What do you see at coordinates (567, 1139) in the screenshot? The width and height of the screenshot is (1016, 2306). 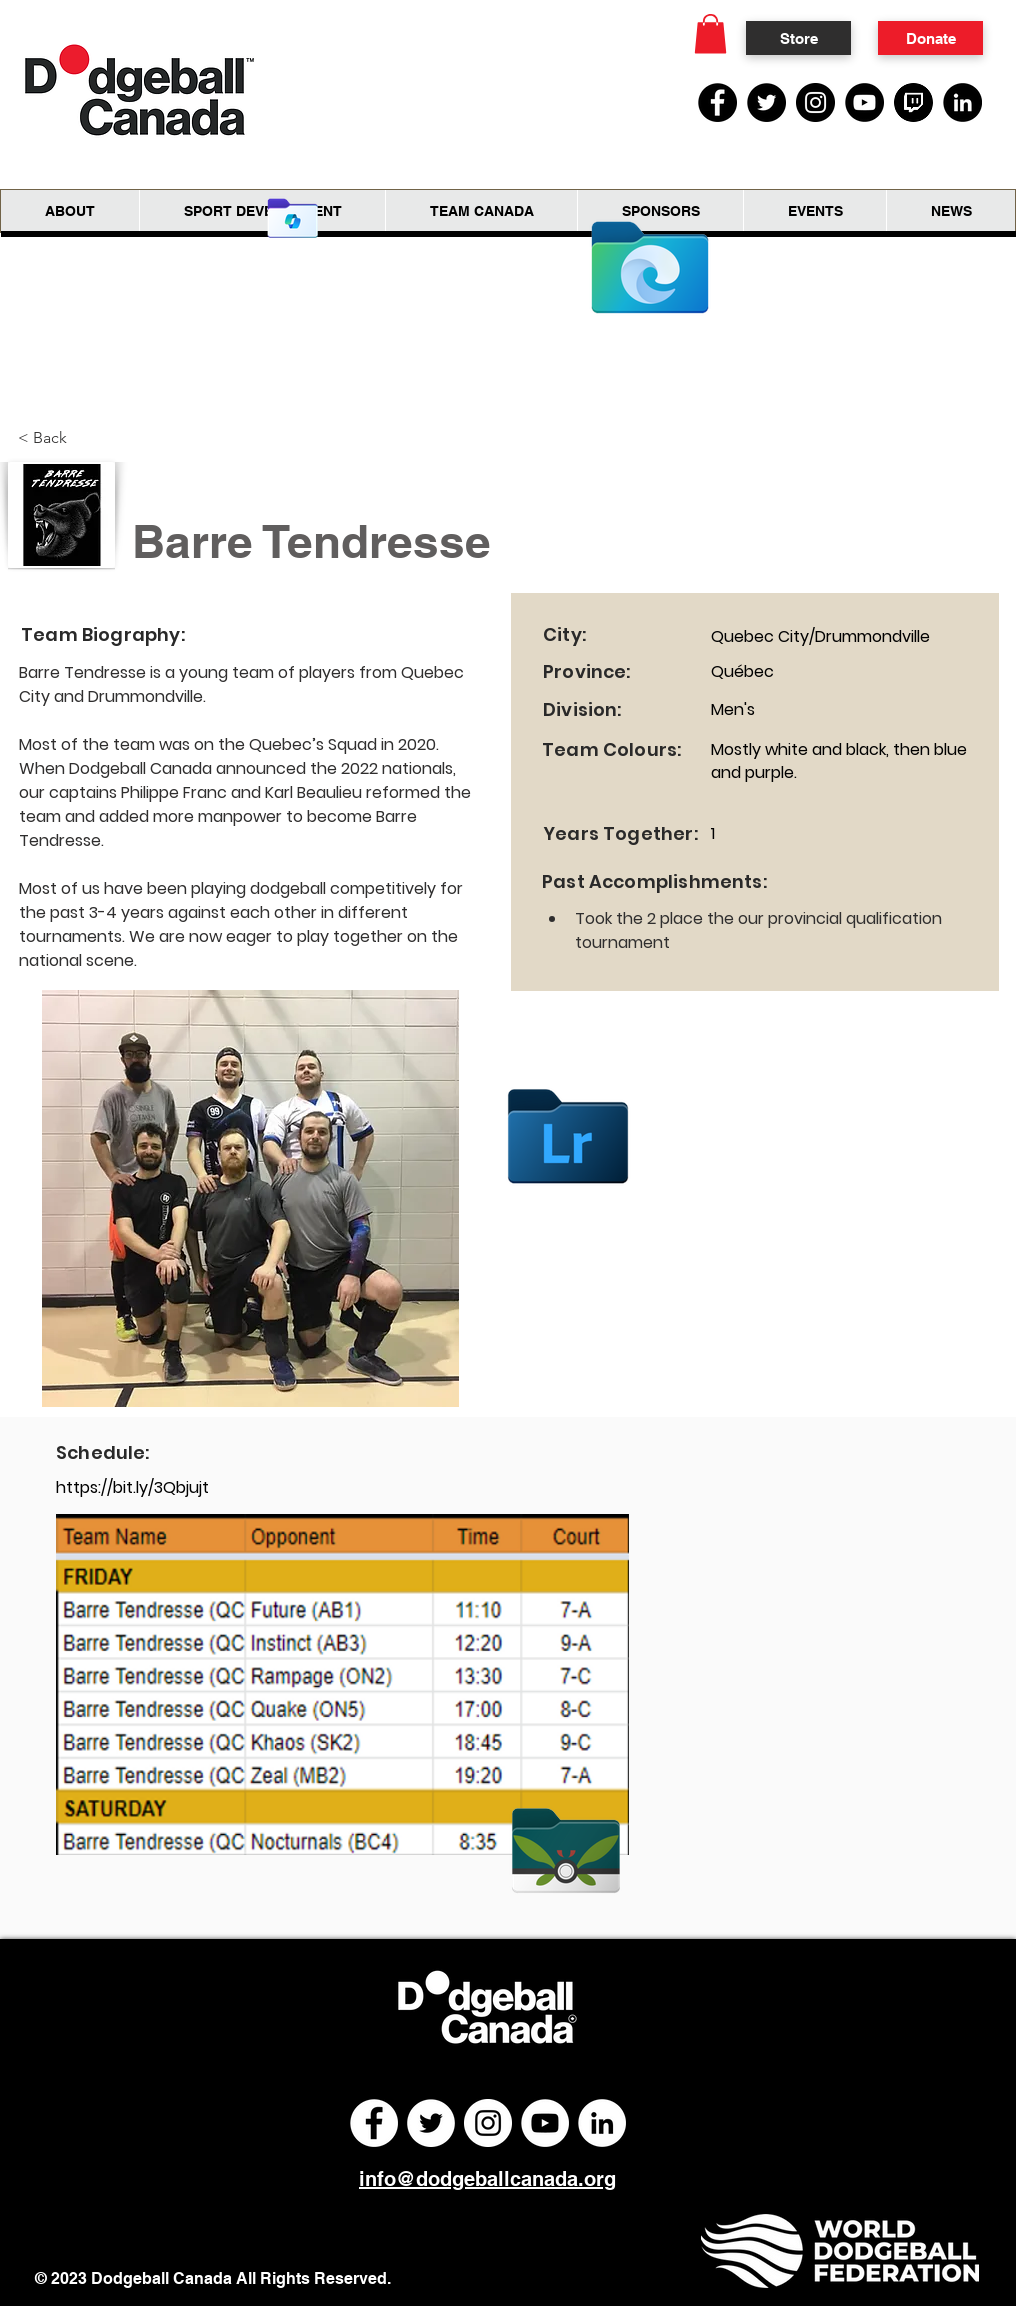 I see `open Adobe Lightroom project folder` at bounding box center [567, 1139].